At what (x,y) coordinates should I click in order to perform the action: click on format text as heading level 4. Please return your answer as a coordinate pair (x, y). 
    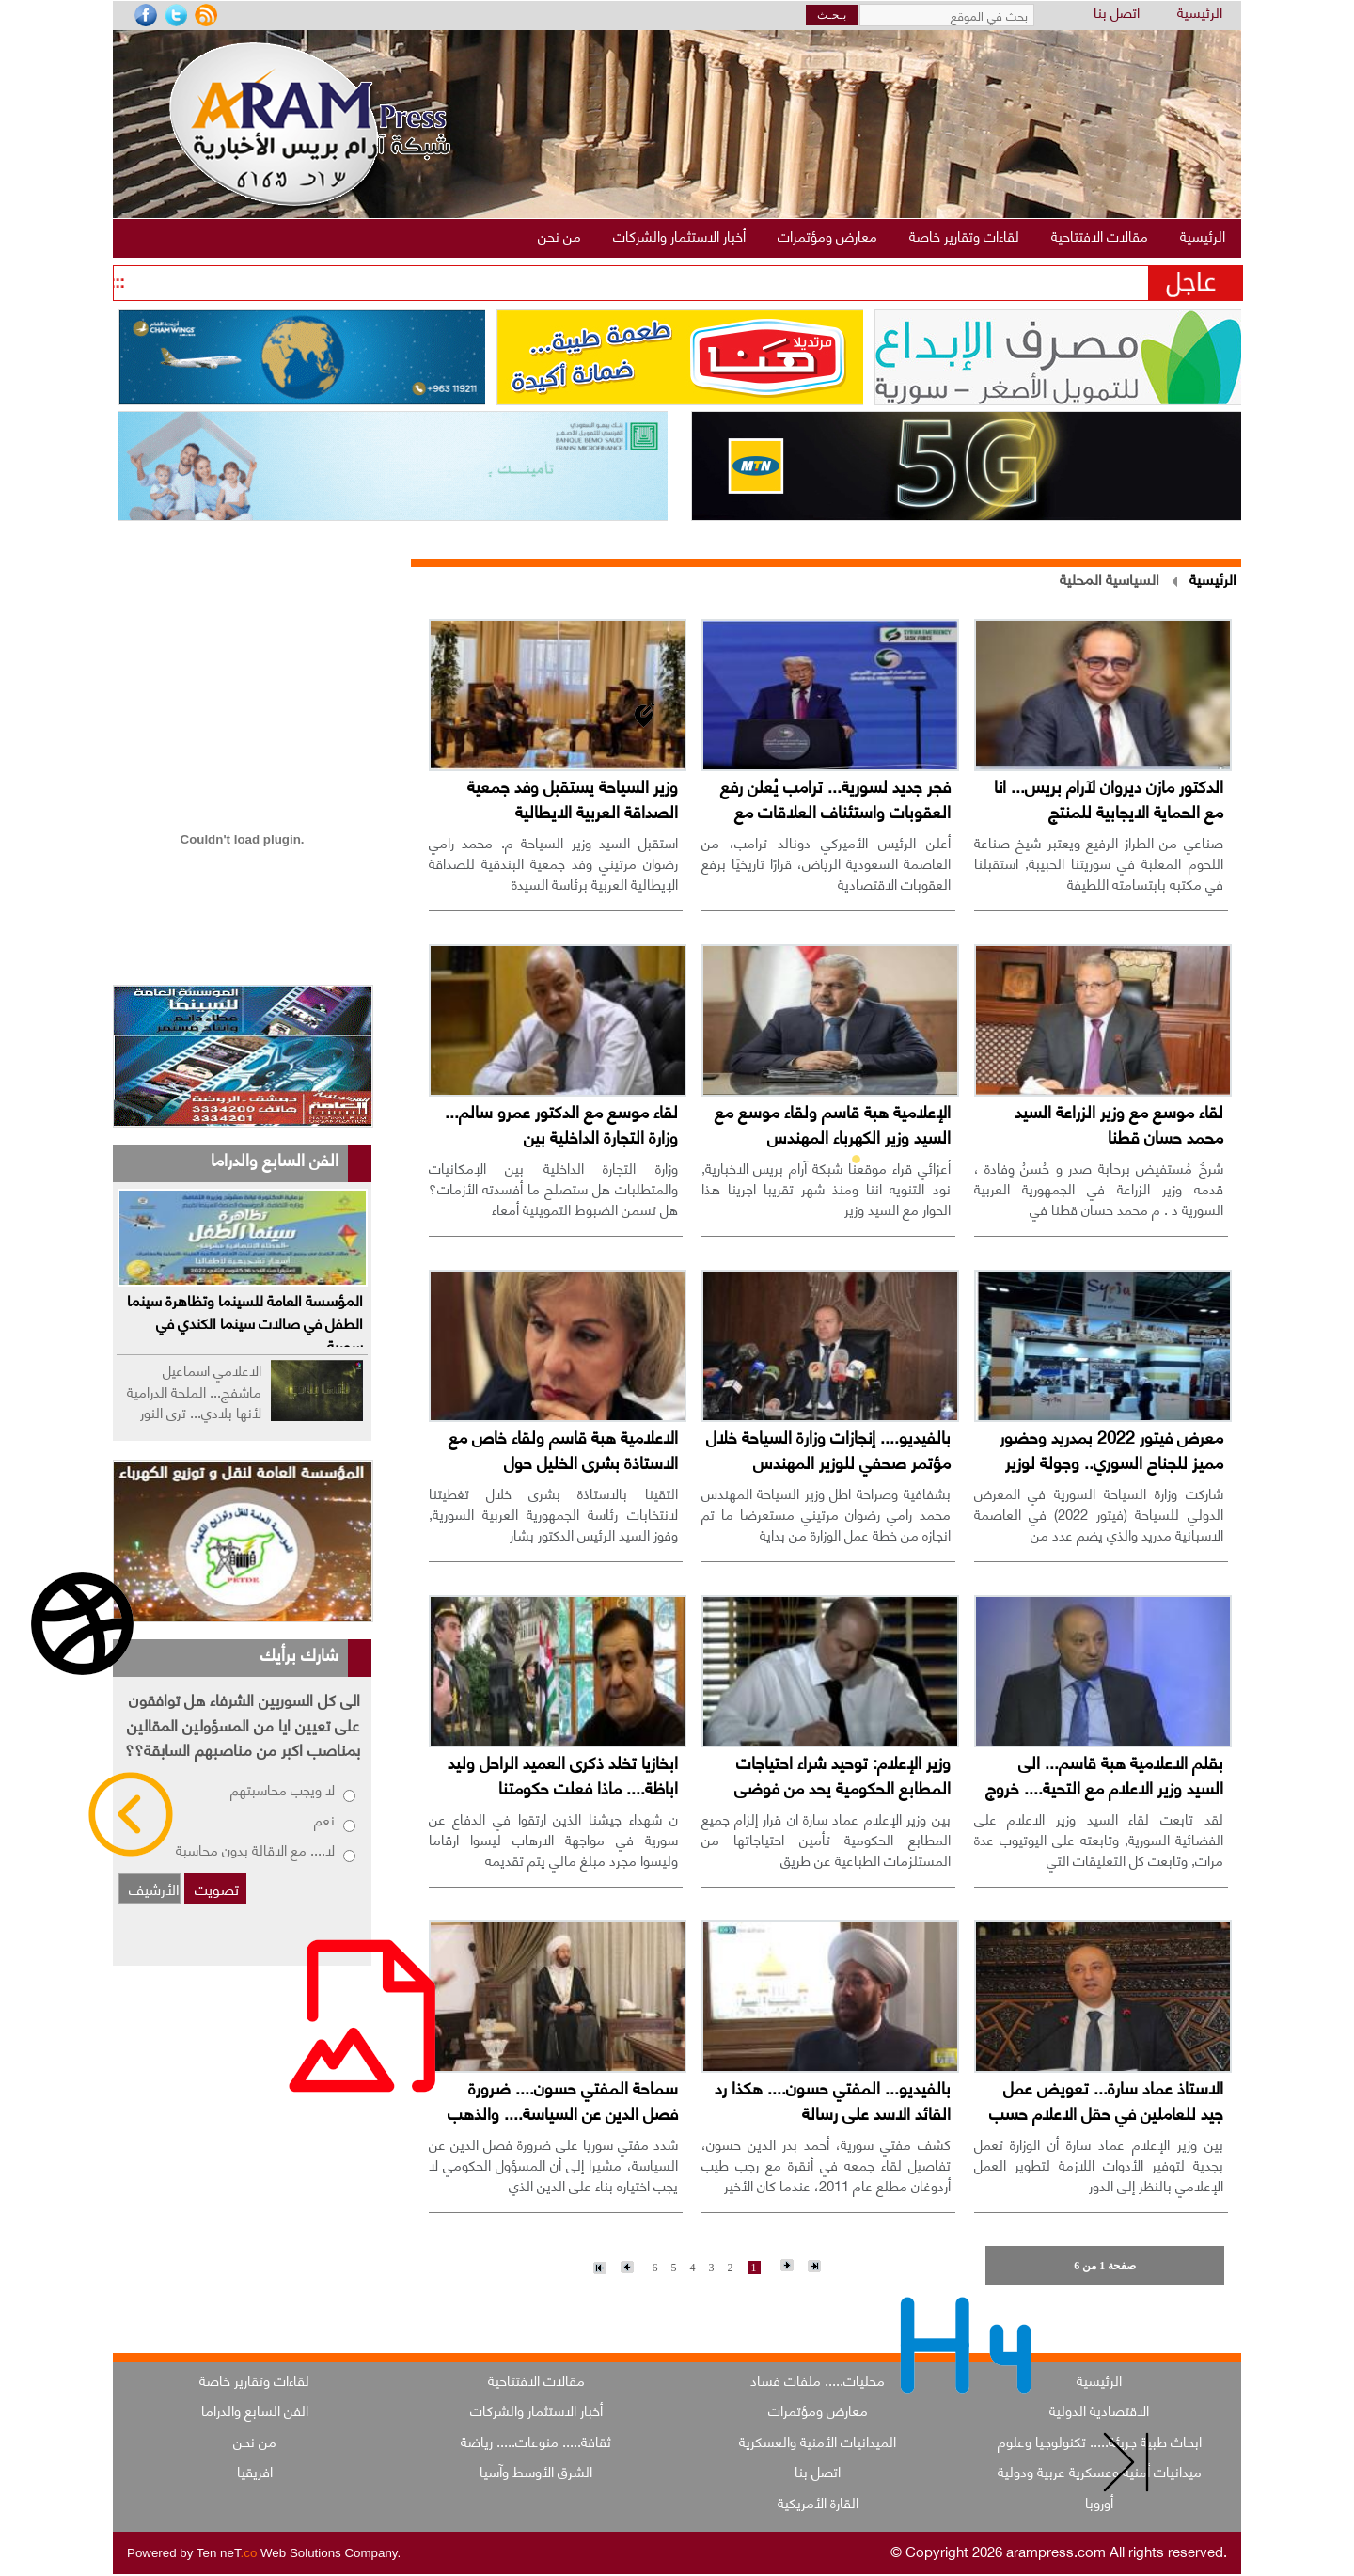
    Looking at the image, I should click on (962, 2345).